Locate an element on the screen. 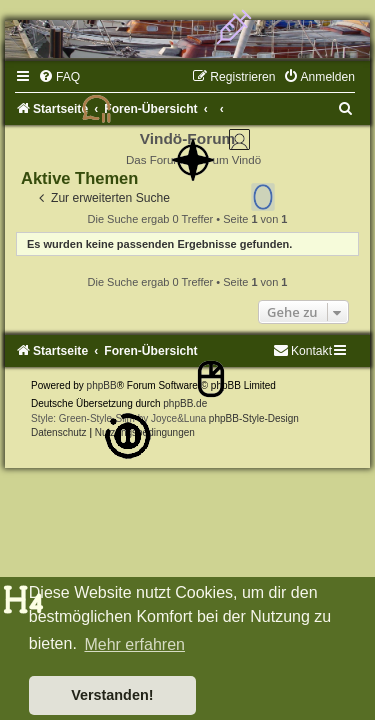 The width and height of the screenshot is (375, 720). access medical or health information is located at coordinates (234, 27).